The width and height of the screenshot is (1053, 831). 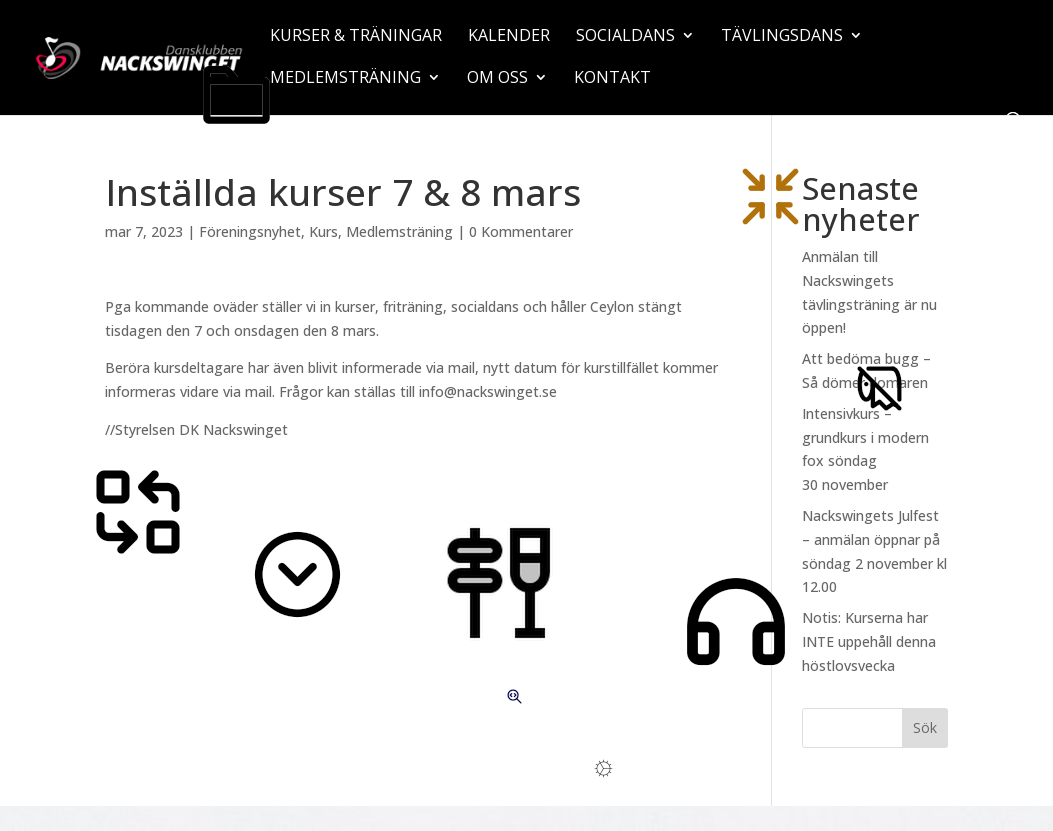 I want to click on indicates toilet paper is out of stock, so click(x=879, y=388).